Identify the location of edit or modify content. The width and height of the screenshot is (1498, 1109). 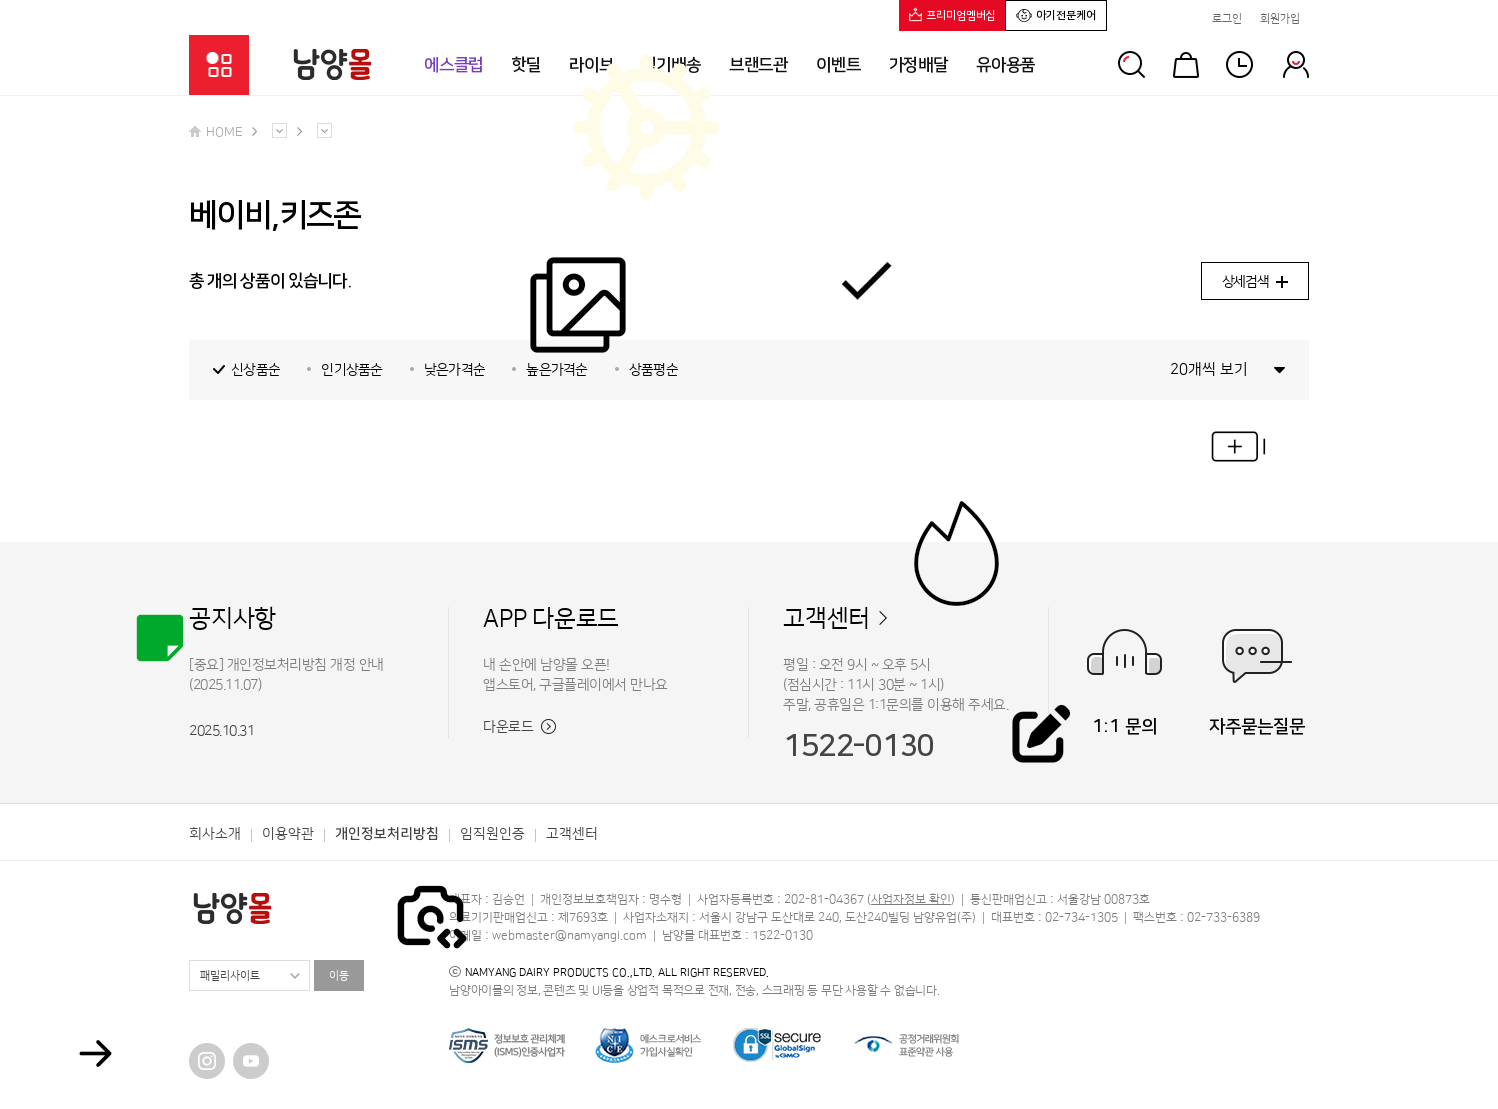
(1041, 733).